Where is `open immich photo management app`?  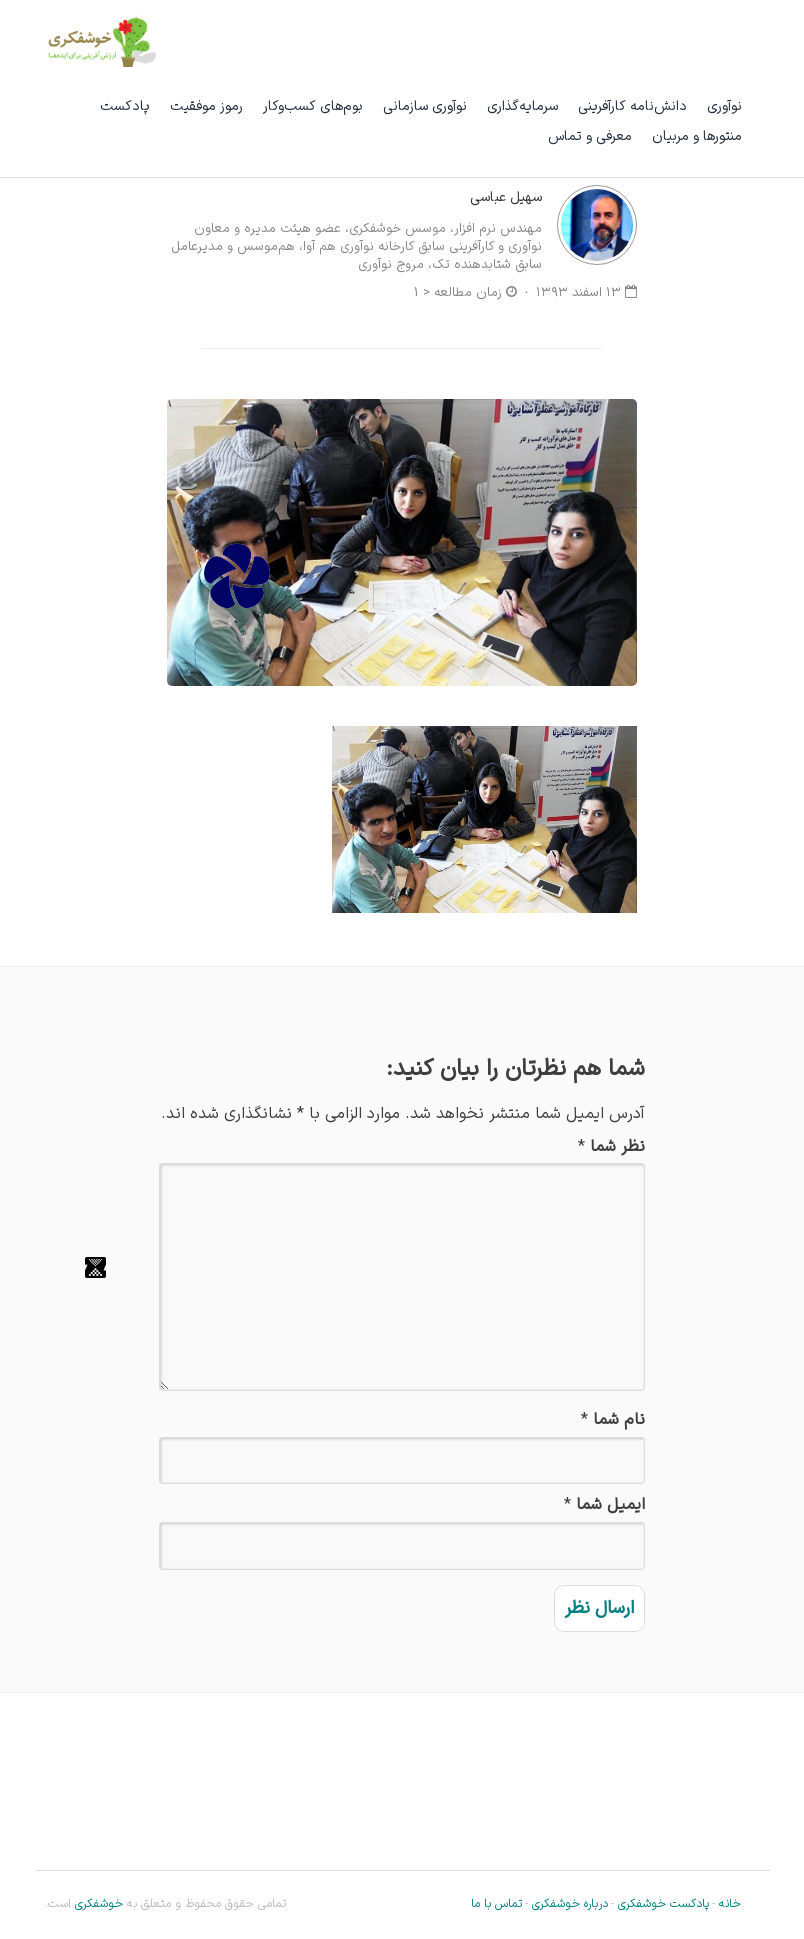
open immich photo management app is located at coordinates (237, 576).